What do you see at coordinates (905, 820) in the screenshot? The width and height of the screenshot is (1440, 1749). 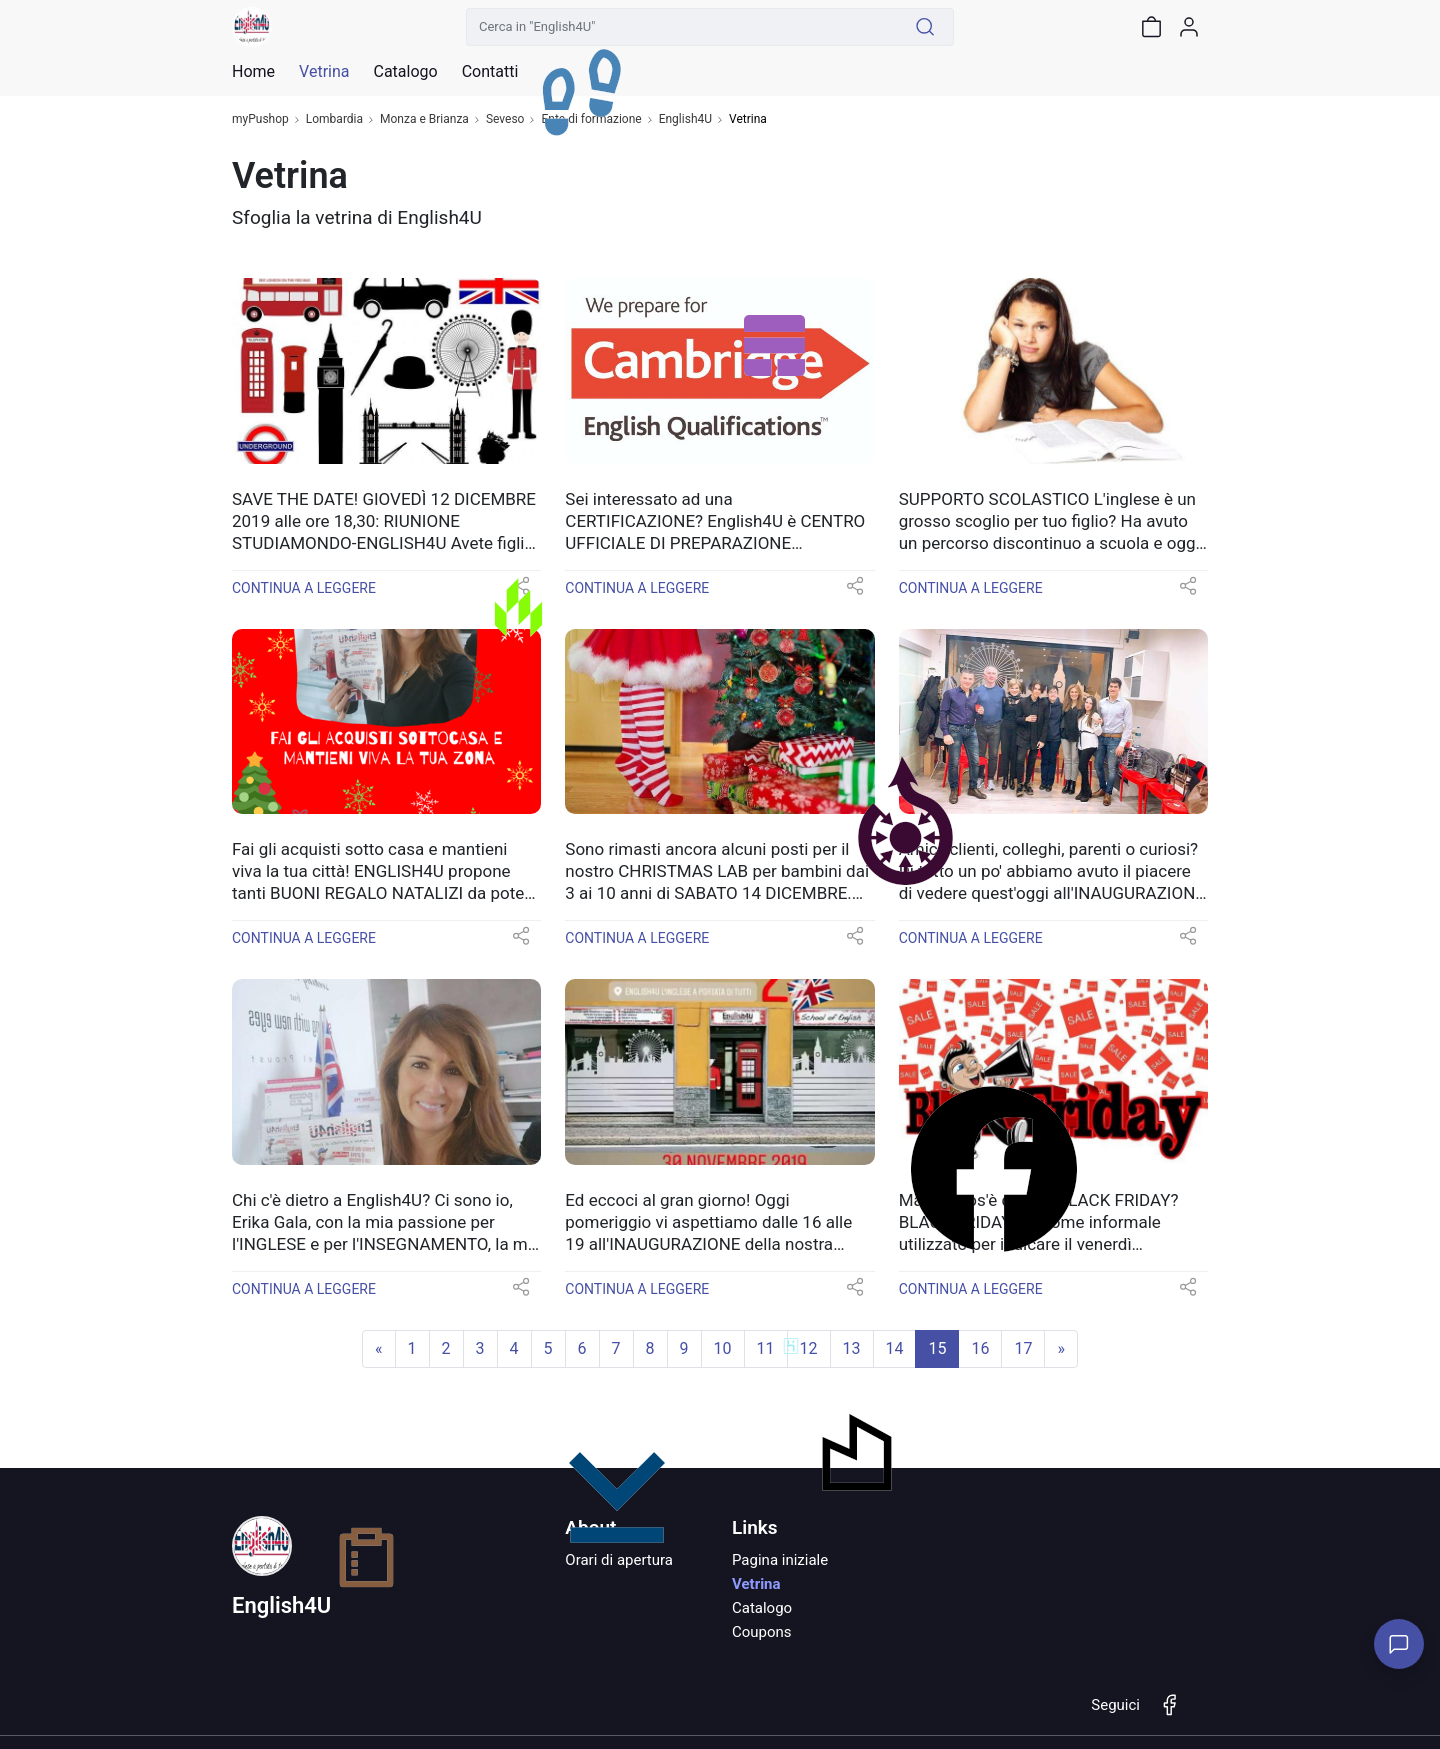 I see `visit wikimedia commons` at bounding box center [905, 820].